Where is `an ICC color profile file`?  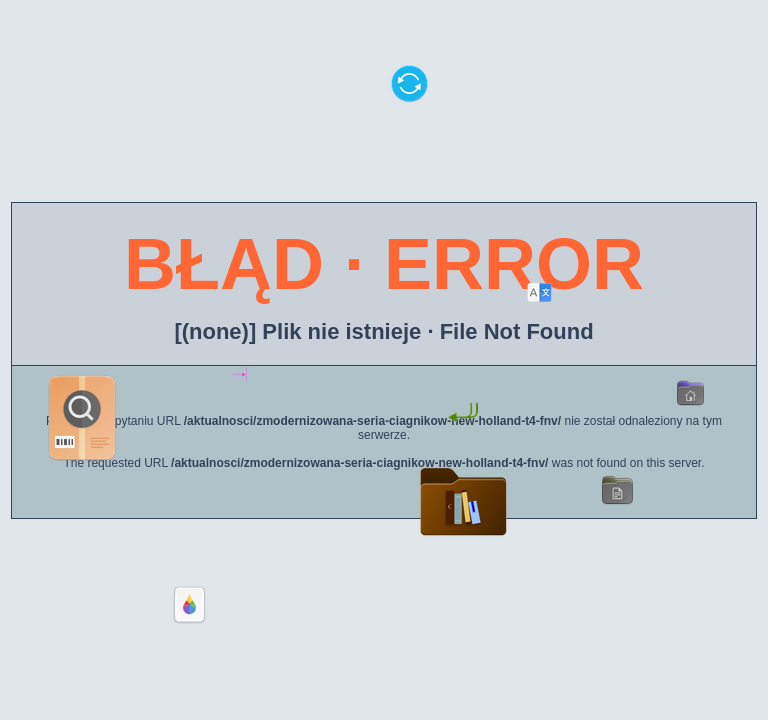
an ICC color profile file is located at coordinates (189, 604).